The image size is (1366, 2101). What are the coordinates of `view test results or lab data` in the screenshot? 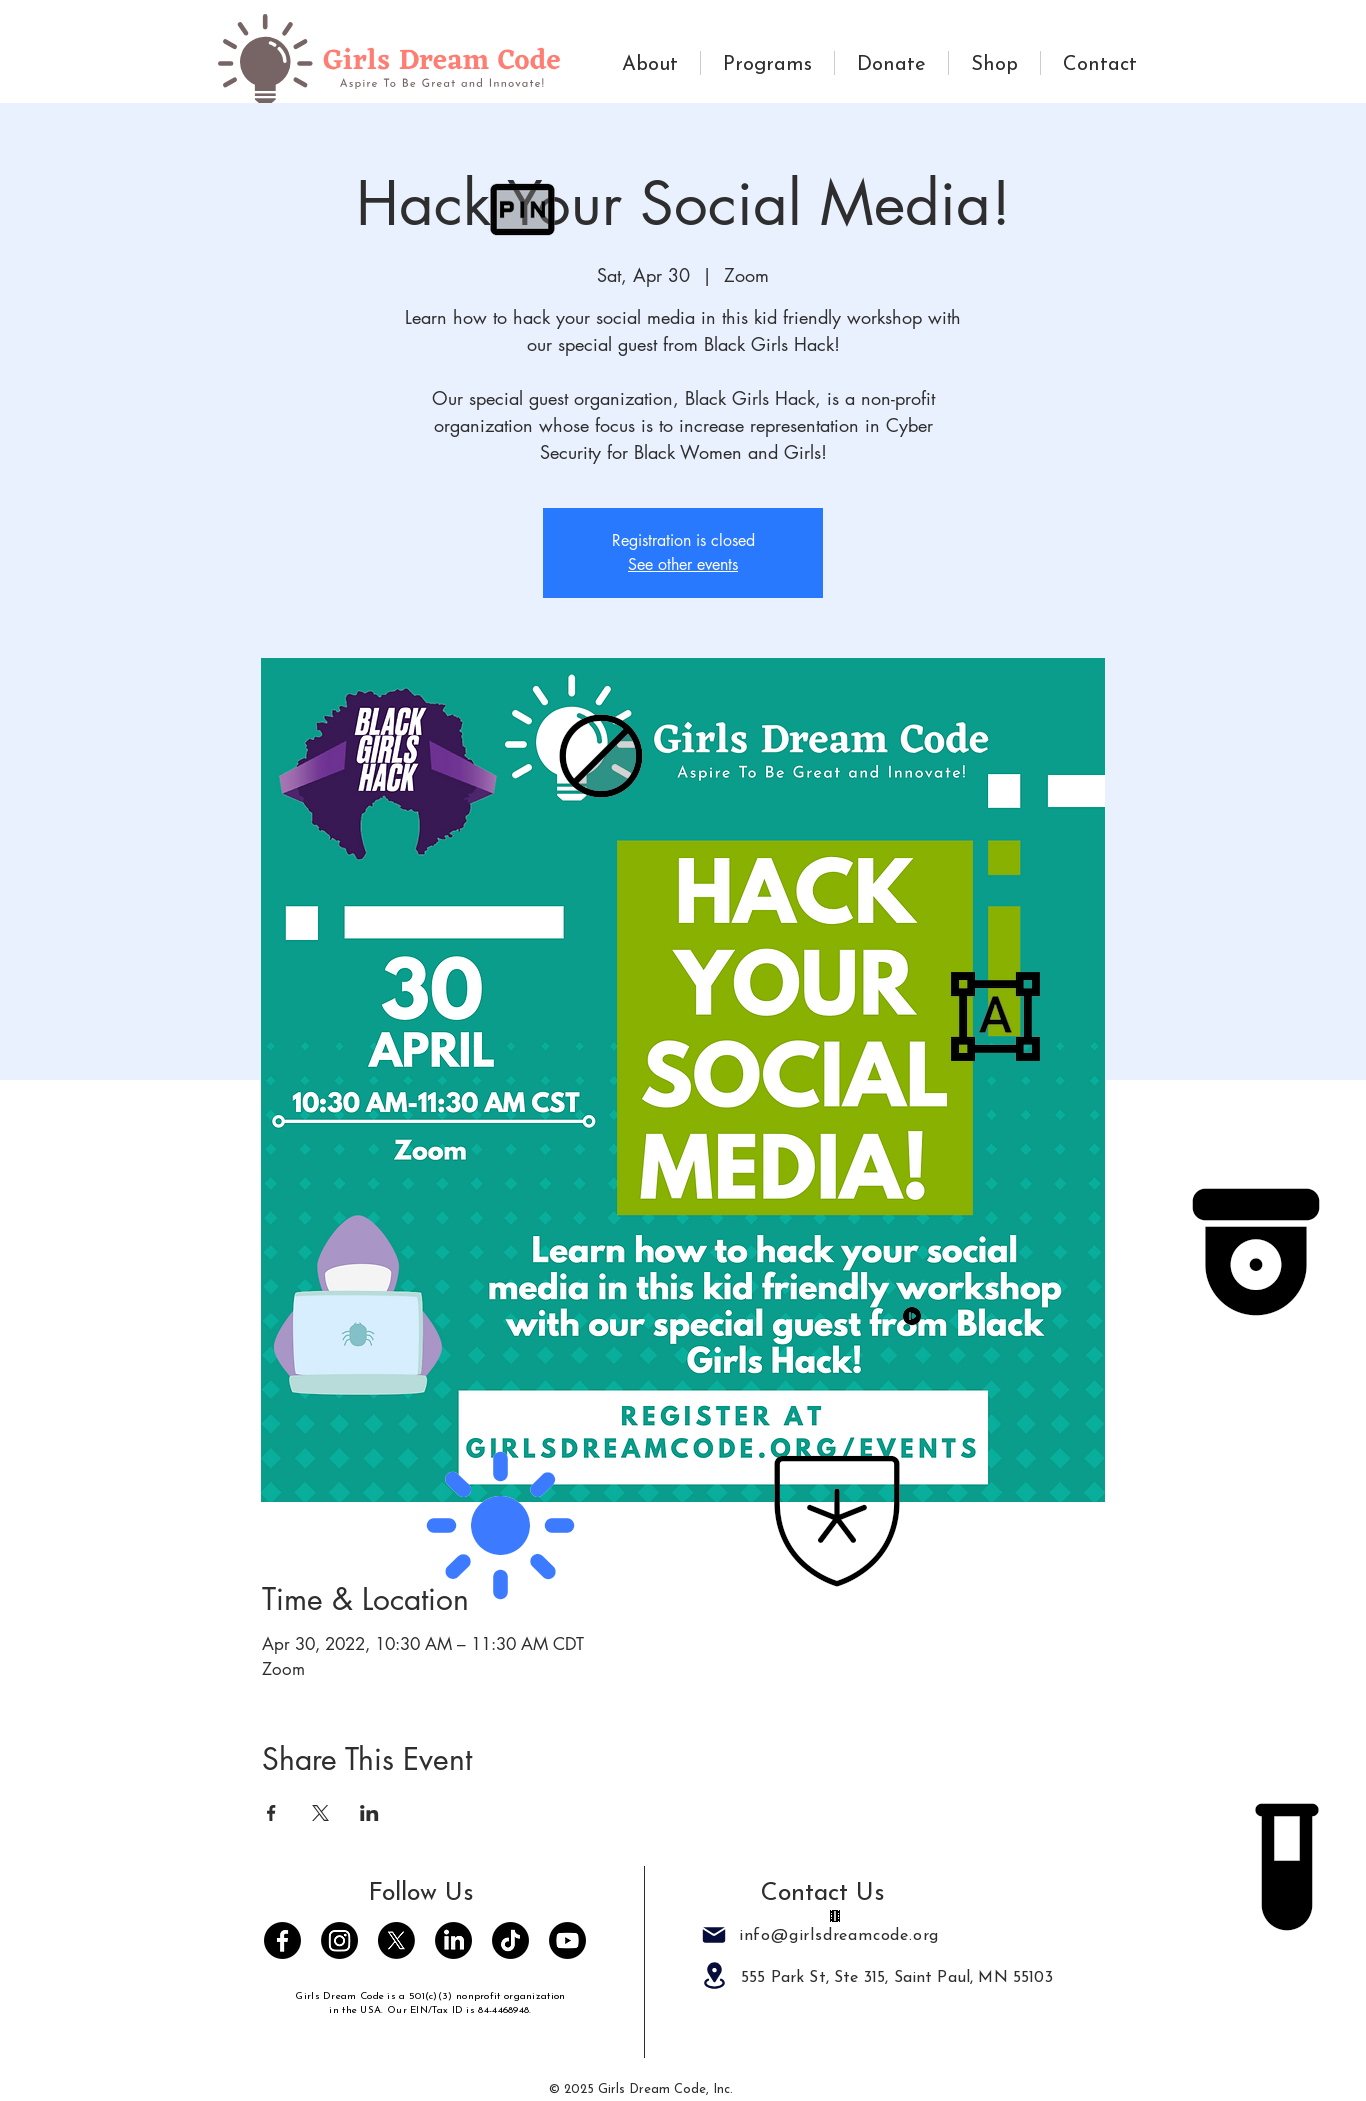 It's located at (1287, 1867).